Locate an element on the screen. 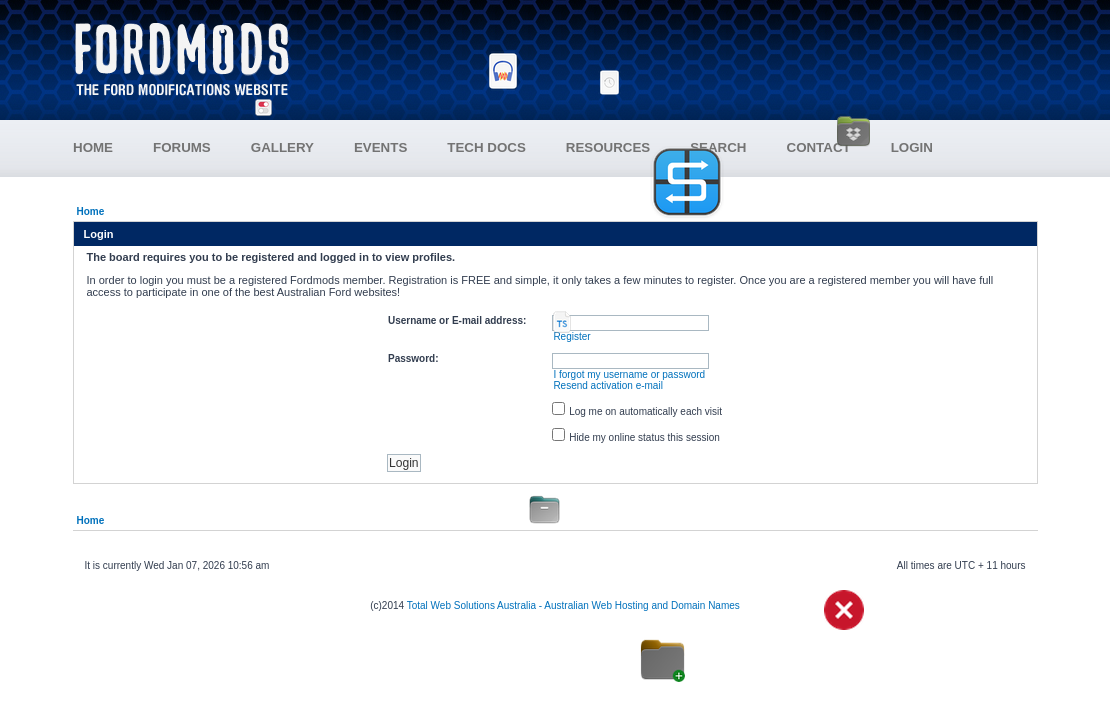 This screenshot has width=1110, height=720. configure windows file sharing settings is located at coordinates (687, 183).